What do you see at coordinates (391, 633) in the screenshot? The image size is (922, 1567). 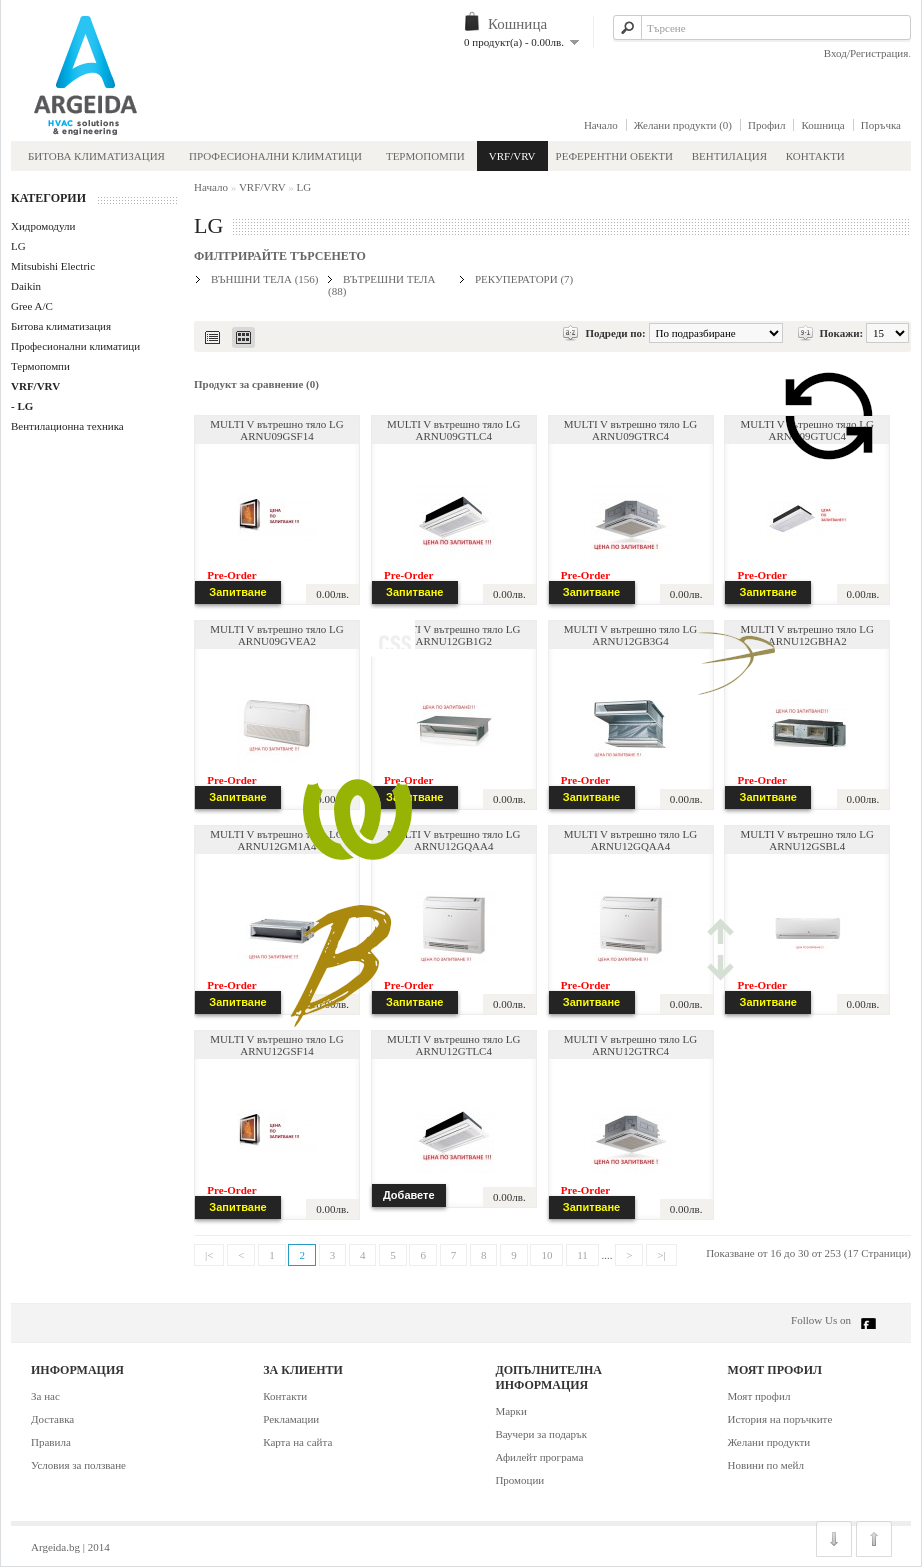 I see `CSS programming language logo` at bounding box center [391, 633].